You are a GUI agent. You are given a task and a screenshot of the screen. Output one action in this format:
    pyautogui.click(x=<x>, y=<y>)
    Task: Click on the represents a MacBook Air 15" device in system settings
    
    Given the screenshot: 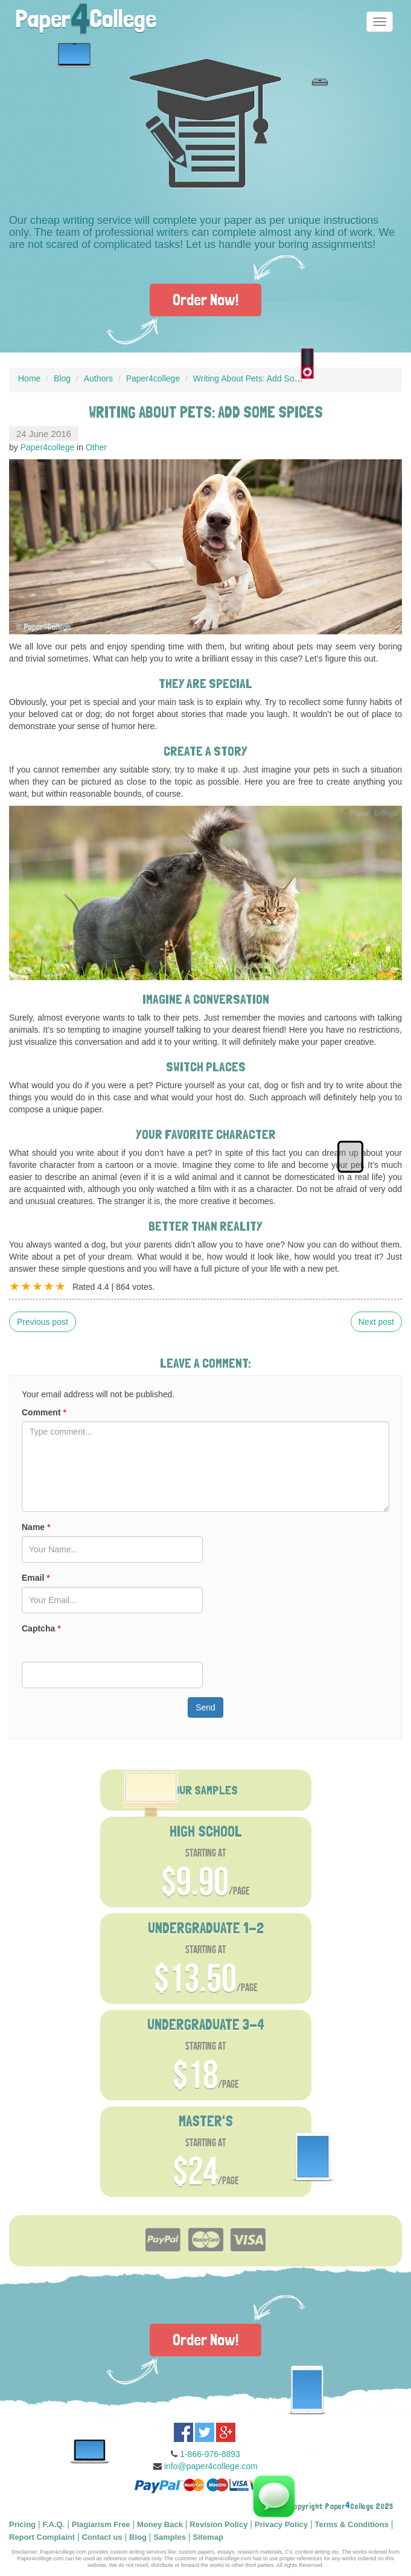 What is the action you would take?
    pyautogui.click(x=74, y=53)
    